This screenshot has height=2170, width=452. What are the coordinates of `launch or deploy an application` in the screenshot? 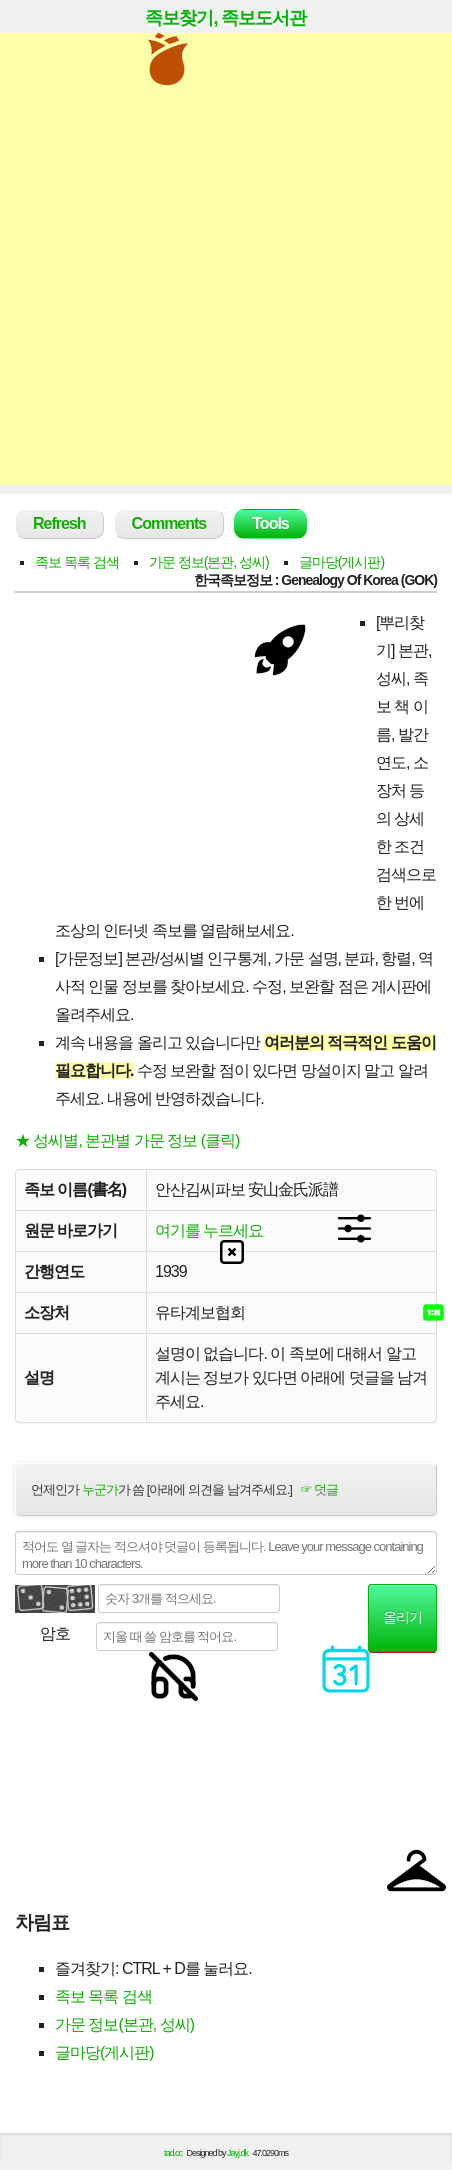 It's located at (280, 650).